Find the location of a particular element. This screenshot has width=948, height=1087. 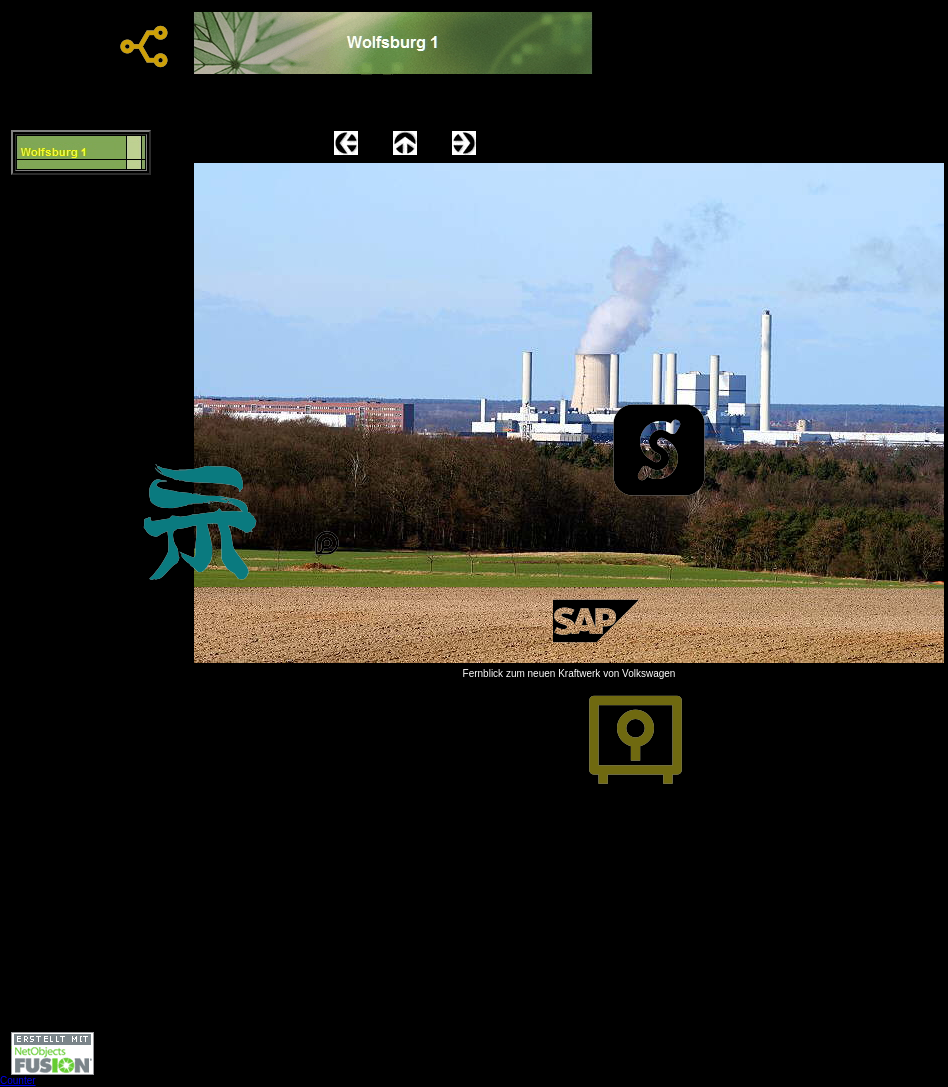

SAP enterprise software logo is located at coordinates (596, 621).